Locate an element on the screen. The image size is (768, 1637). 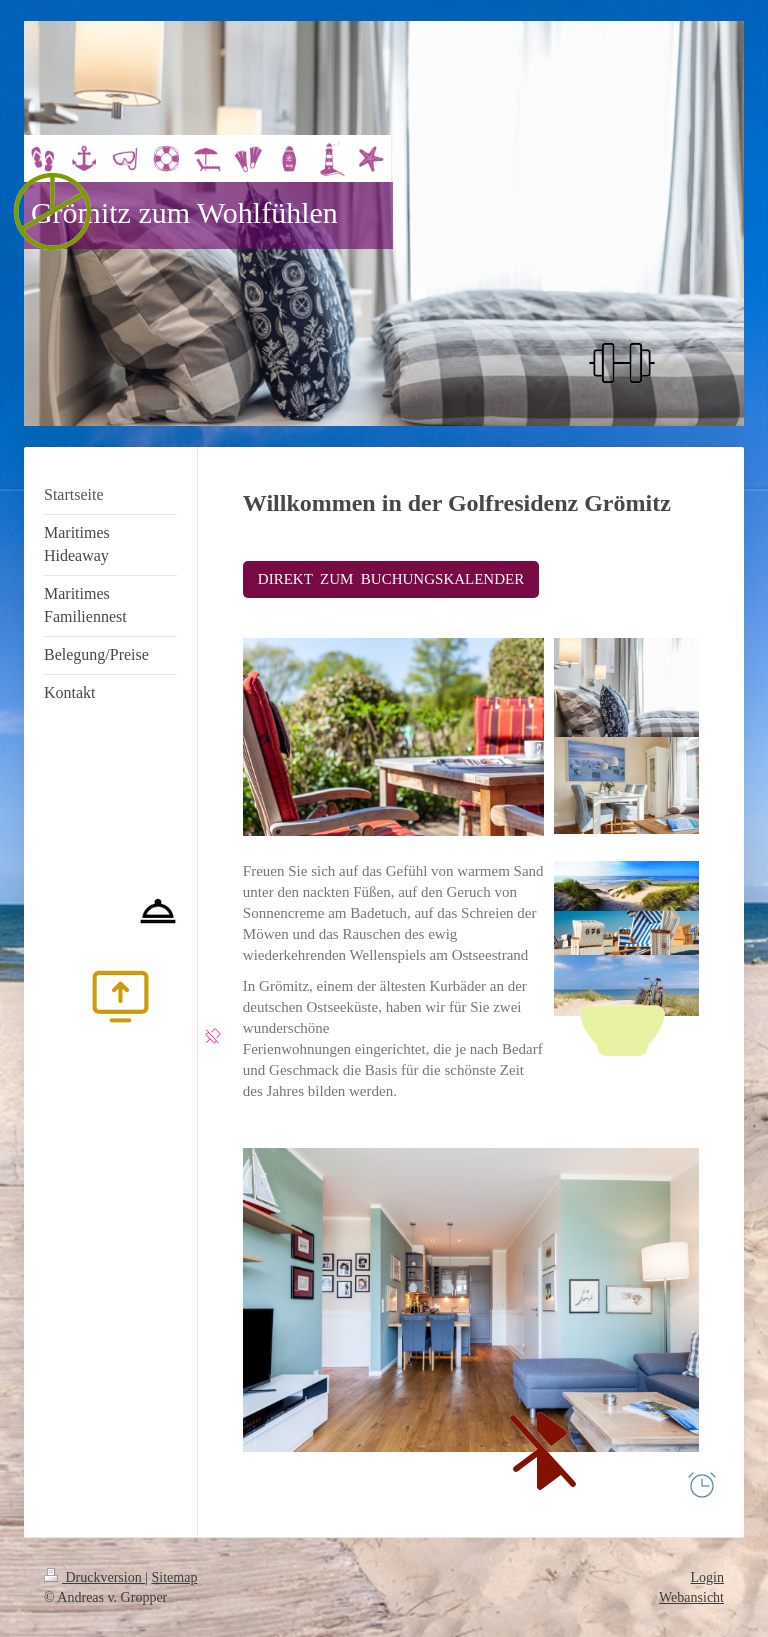
access workout or fitness features is located at coordinates (622, 363).